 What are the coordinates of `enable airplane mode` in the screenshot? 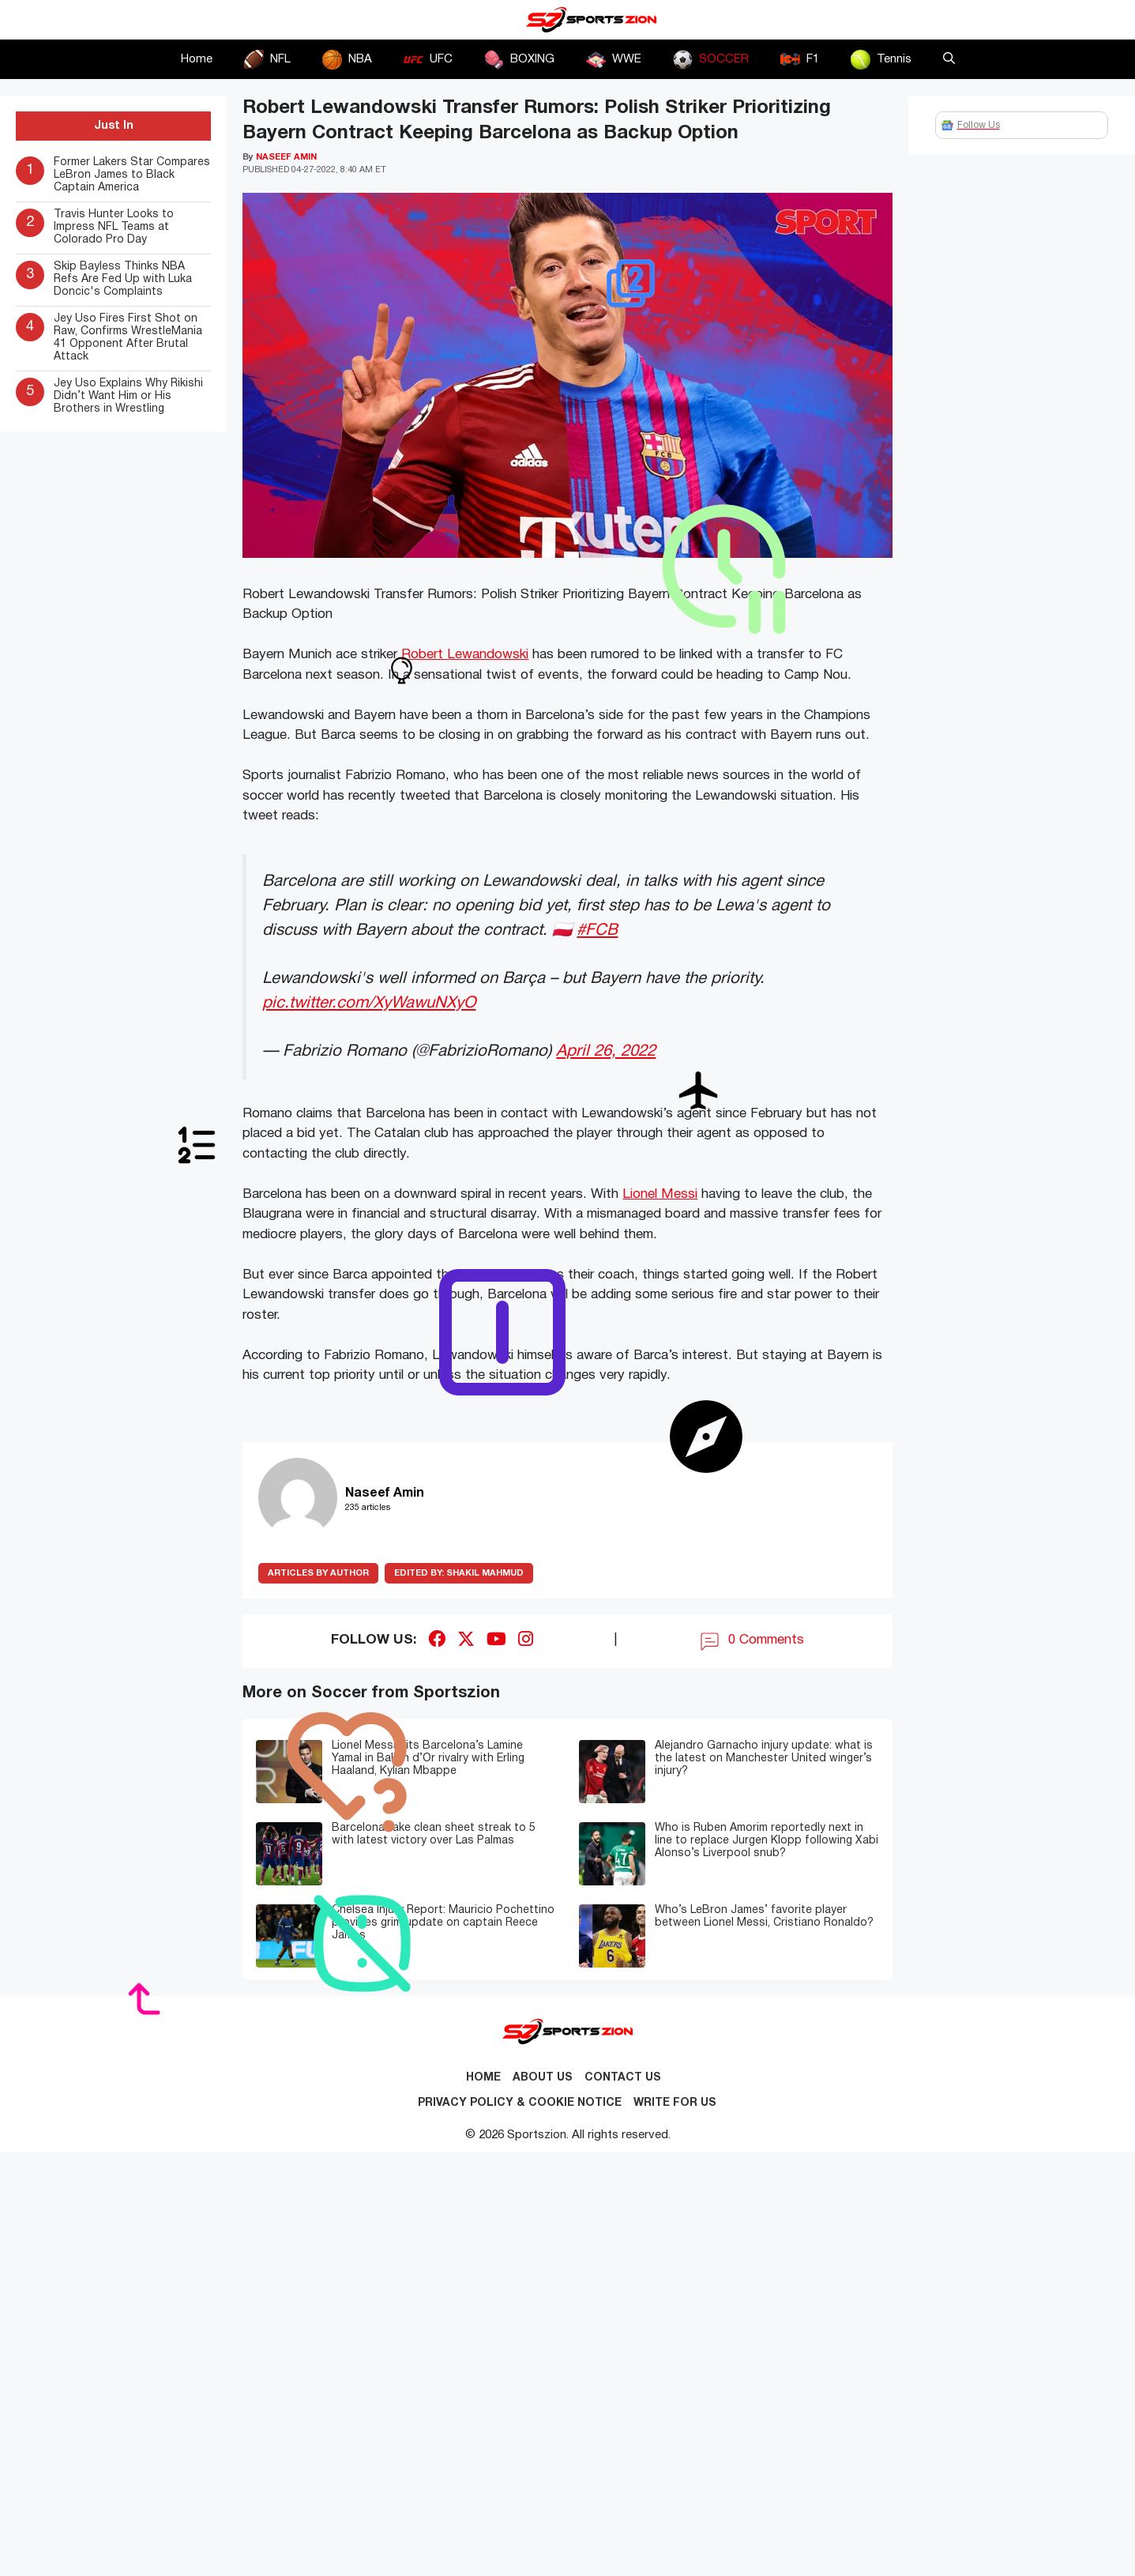 It's located at (698, 1090).